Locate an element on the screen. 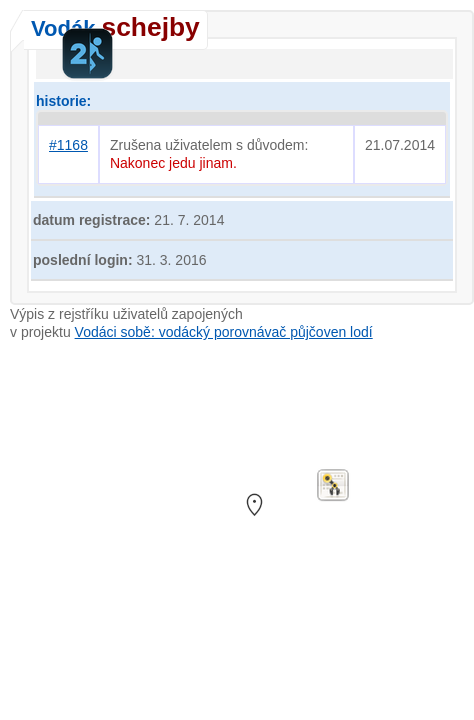 The height and width of the screenshot is (720, 474). access location settings is located at coordinates (254, 504).